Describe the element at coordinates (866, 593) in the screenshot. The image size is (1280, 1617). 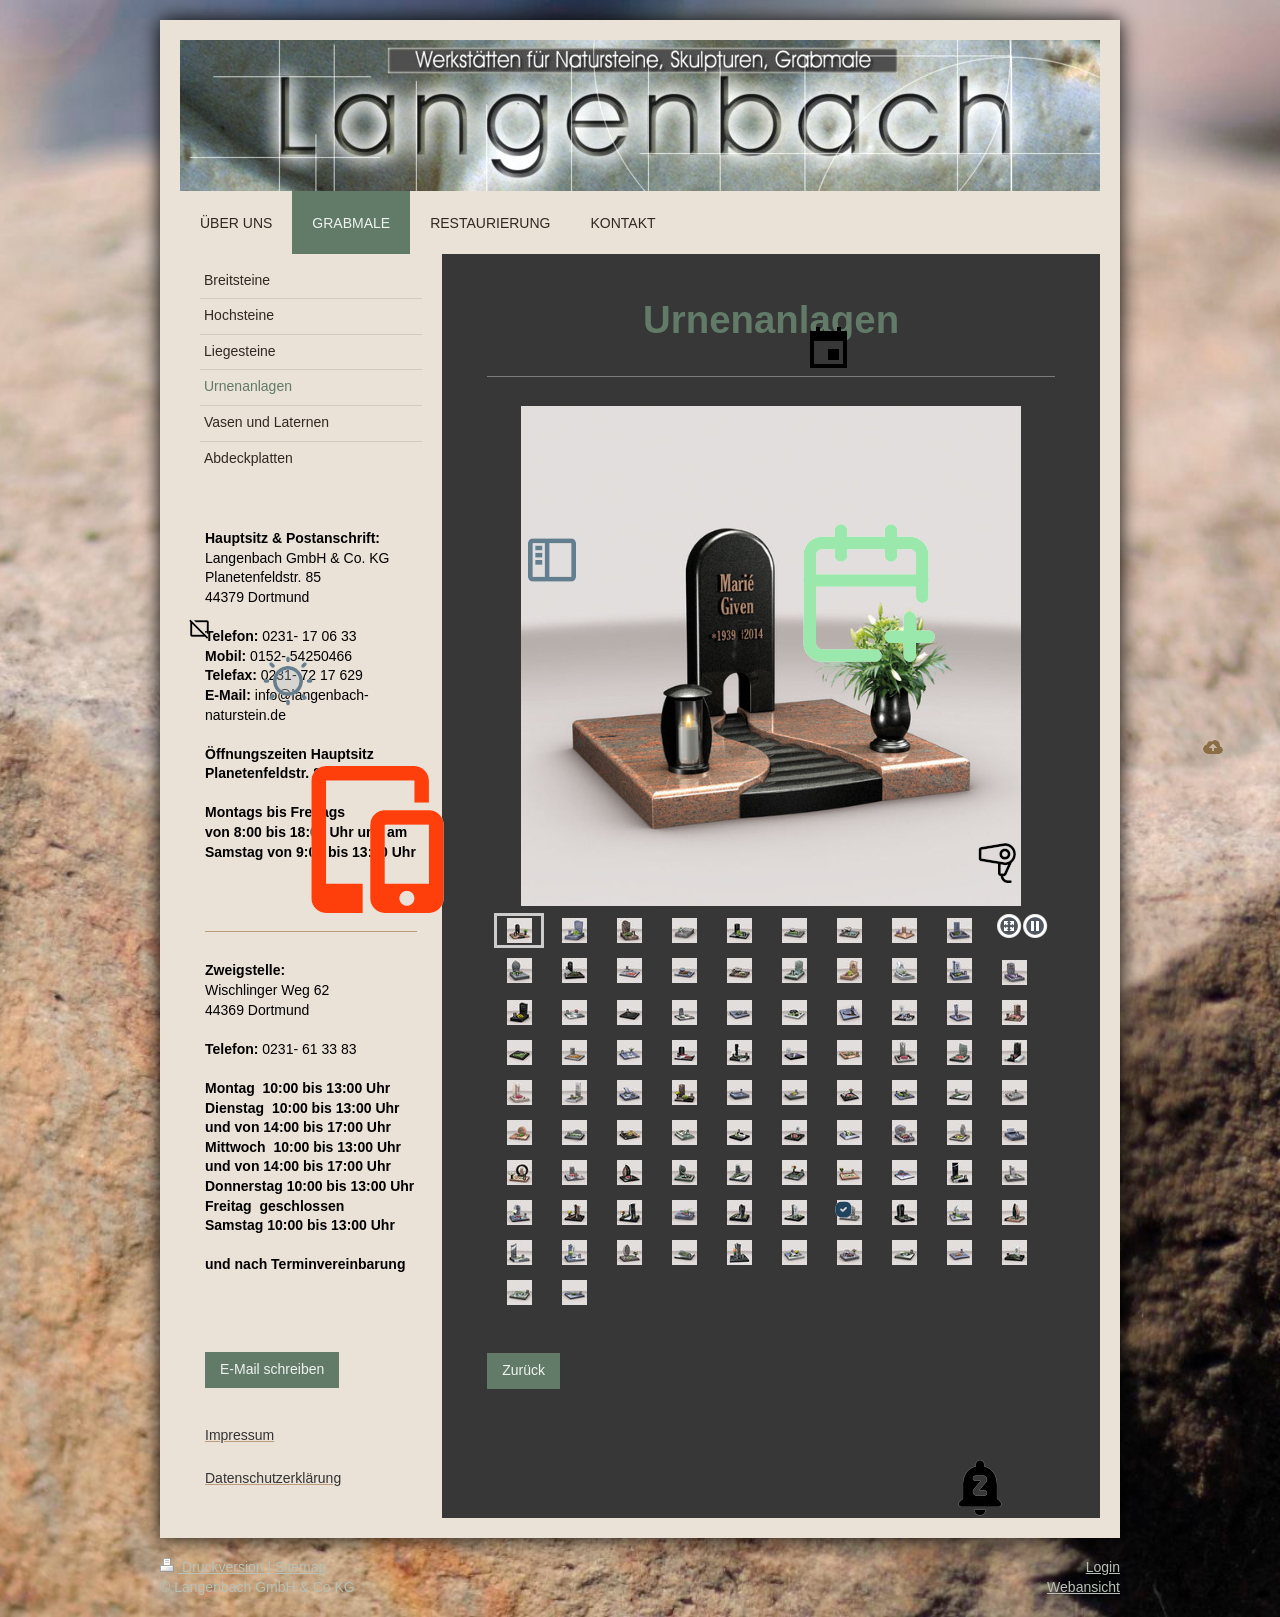
I see `add a new event to your calendar` at that location.